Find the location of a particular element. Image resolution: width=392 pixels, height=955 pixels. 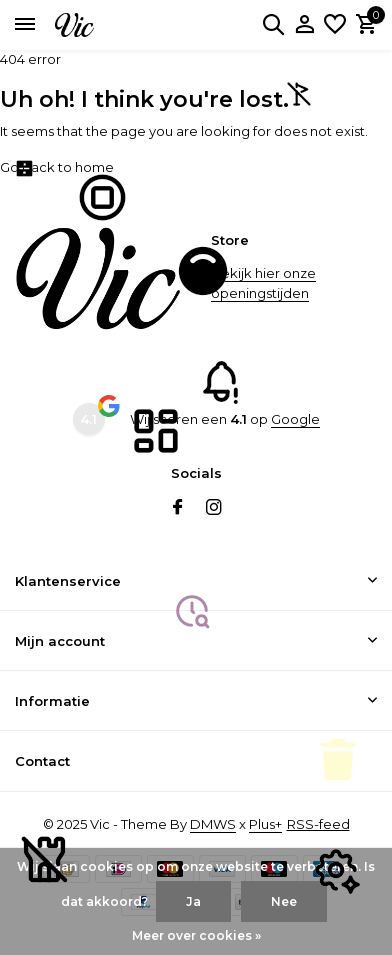

indicates tower or signal is offline is located at coordinates (44, 859).